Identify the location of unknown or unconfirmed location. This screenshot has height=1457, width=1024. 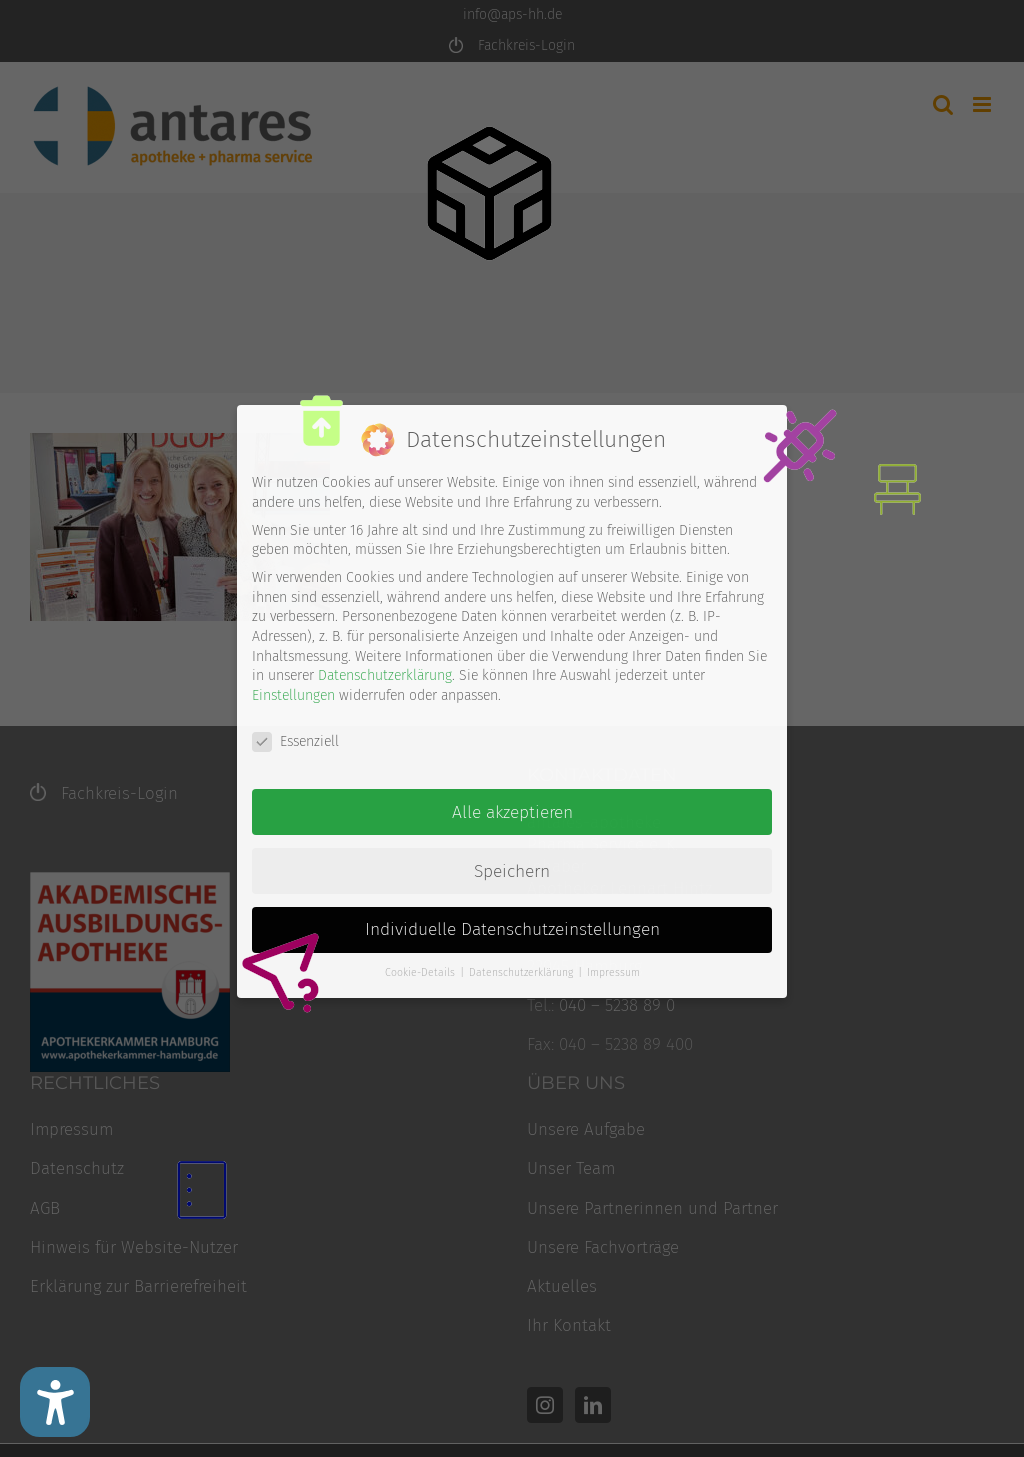
(281, 971).